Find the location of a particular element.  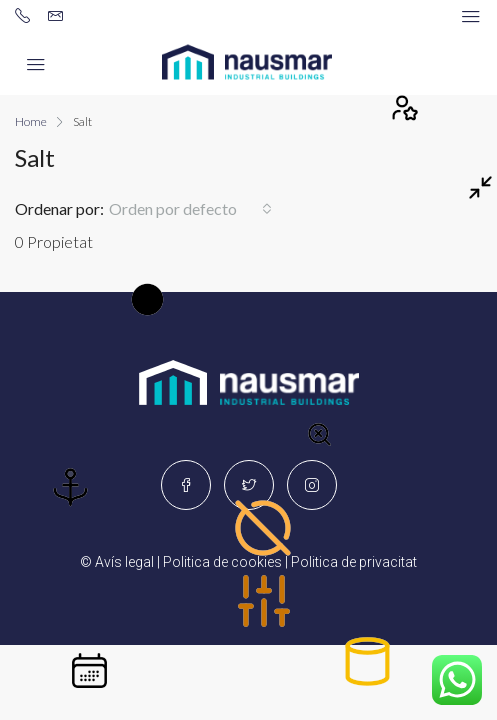

clear search query is located at coordinates (319, 434).